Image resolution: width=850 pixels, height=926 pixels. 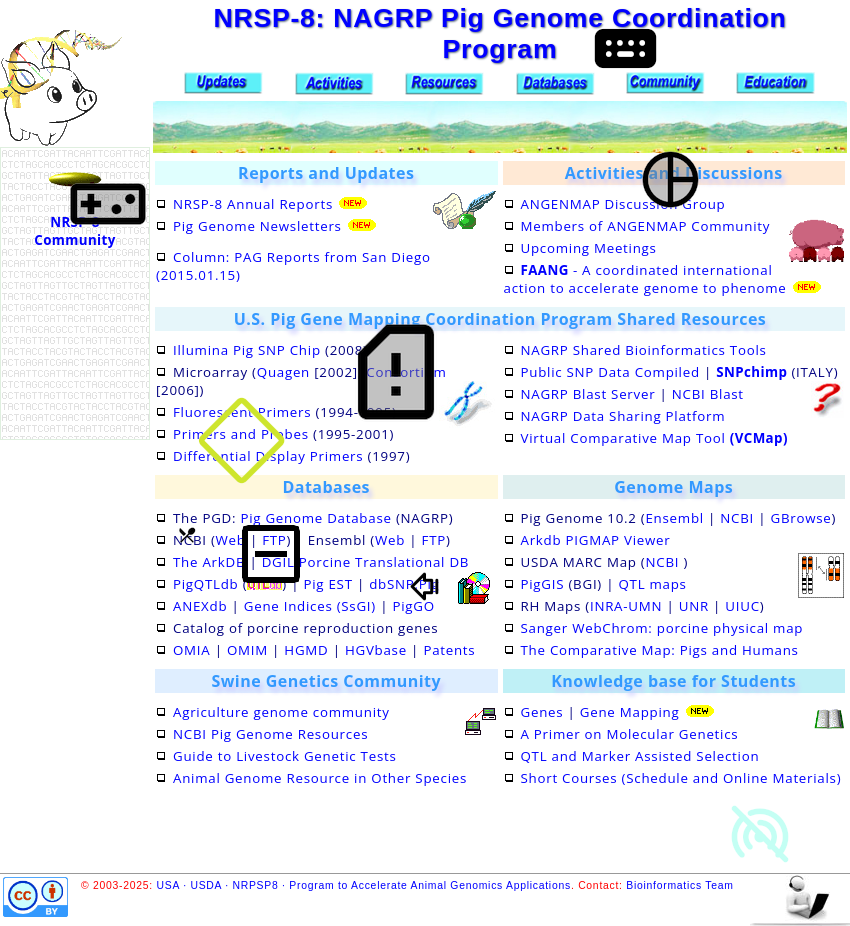 I want to click on view data breakdown or statistics, so click(x=670, y=179).